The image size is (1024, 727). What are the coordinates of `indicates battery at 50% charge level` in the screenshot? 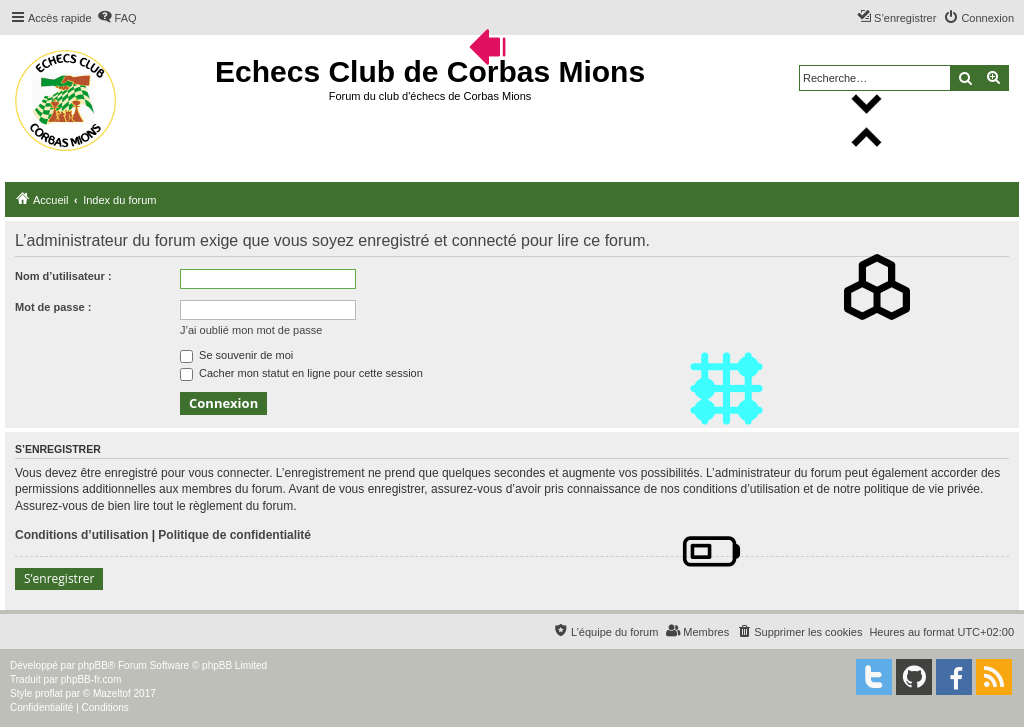 It's located at (711, 549).